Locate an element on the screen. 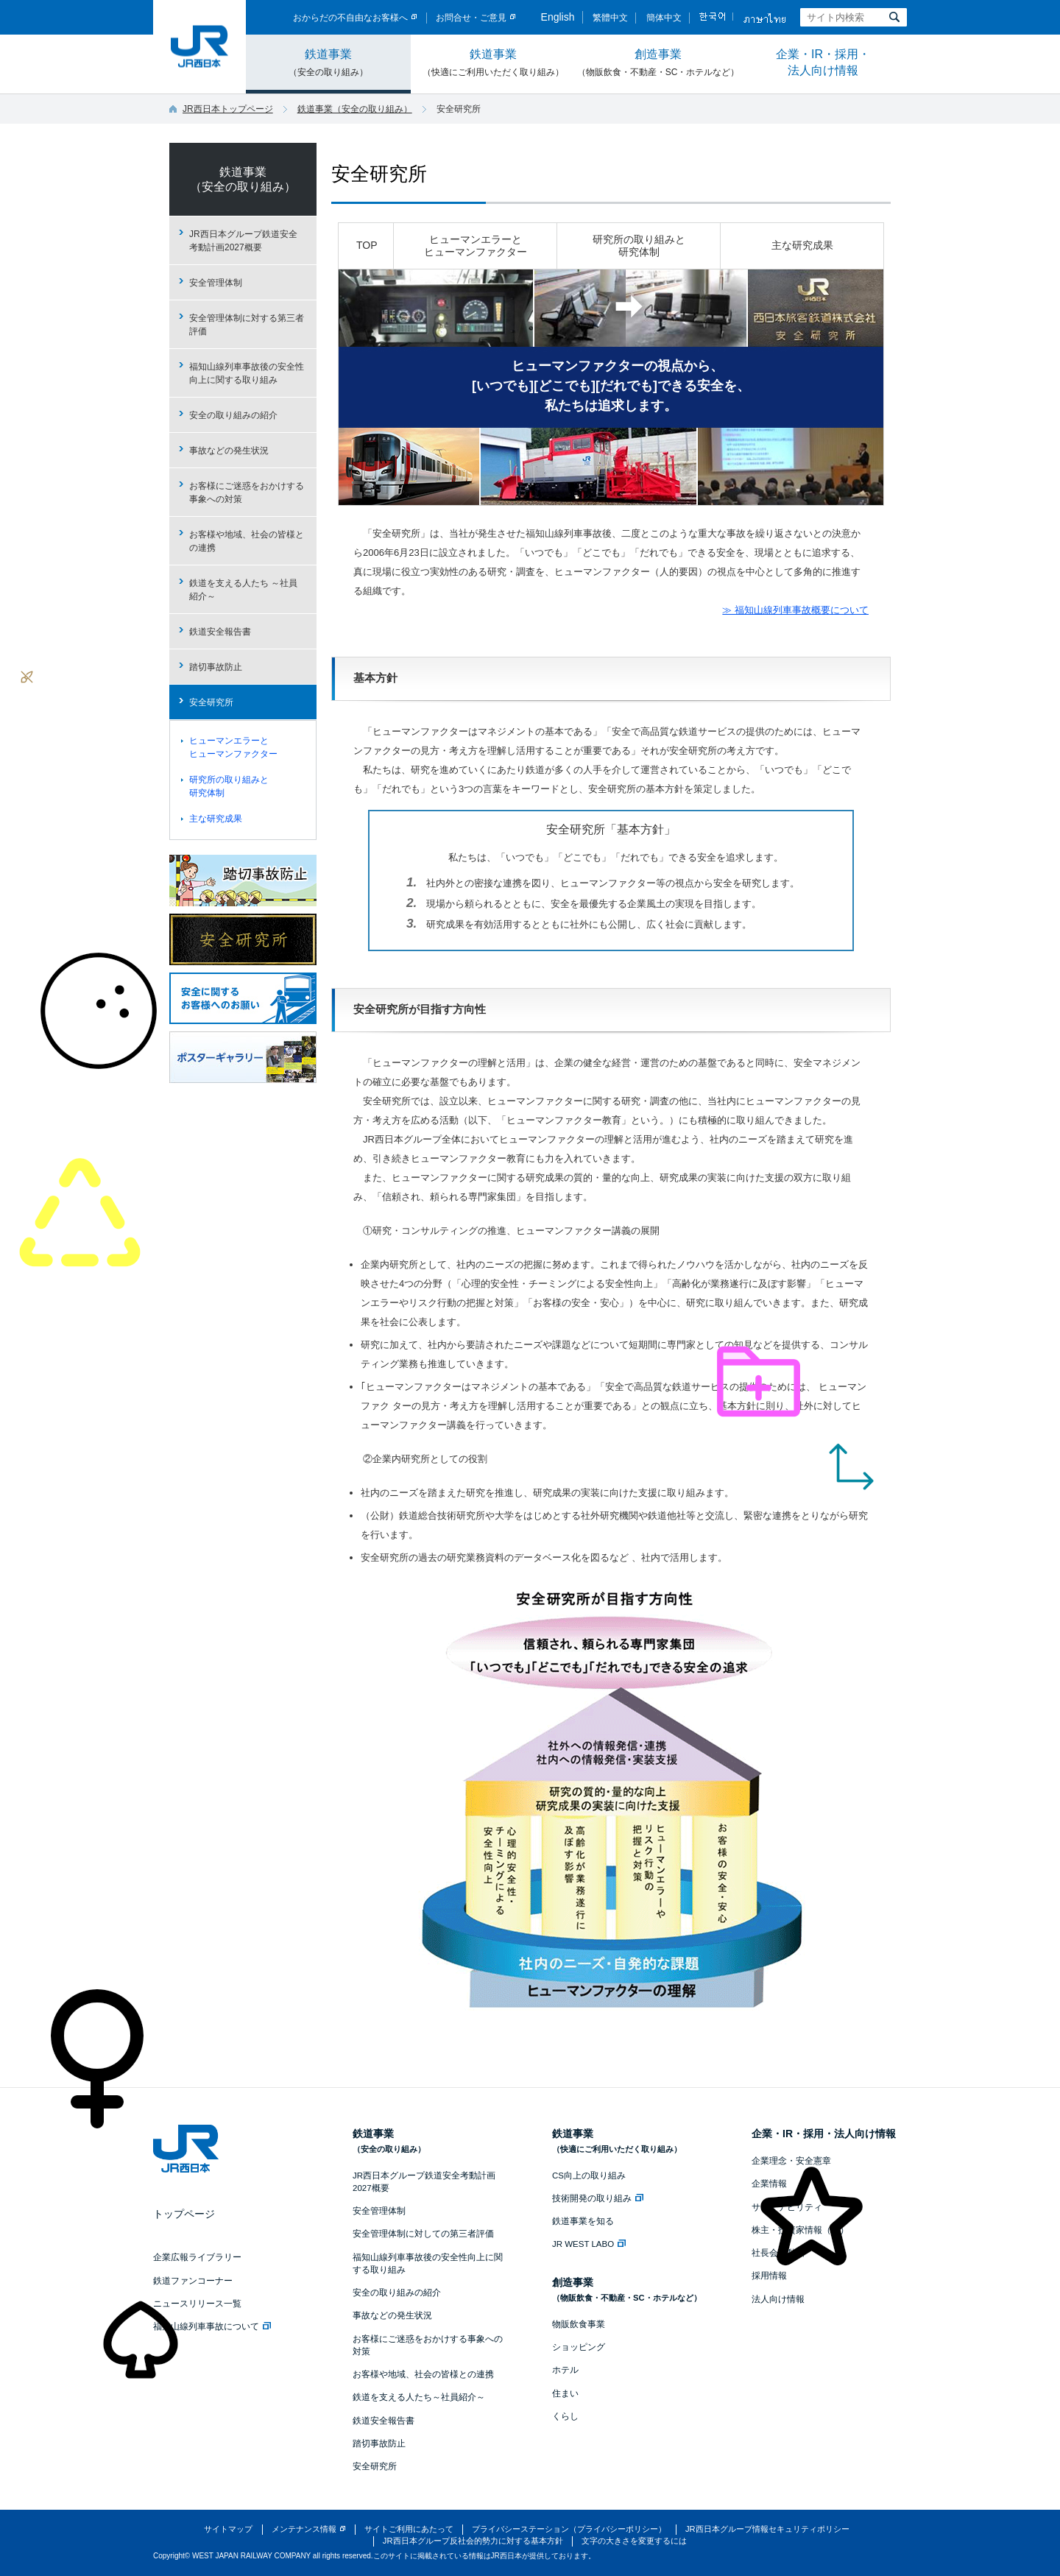  indicates female gender option is located at coordinates (97, 2055).